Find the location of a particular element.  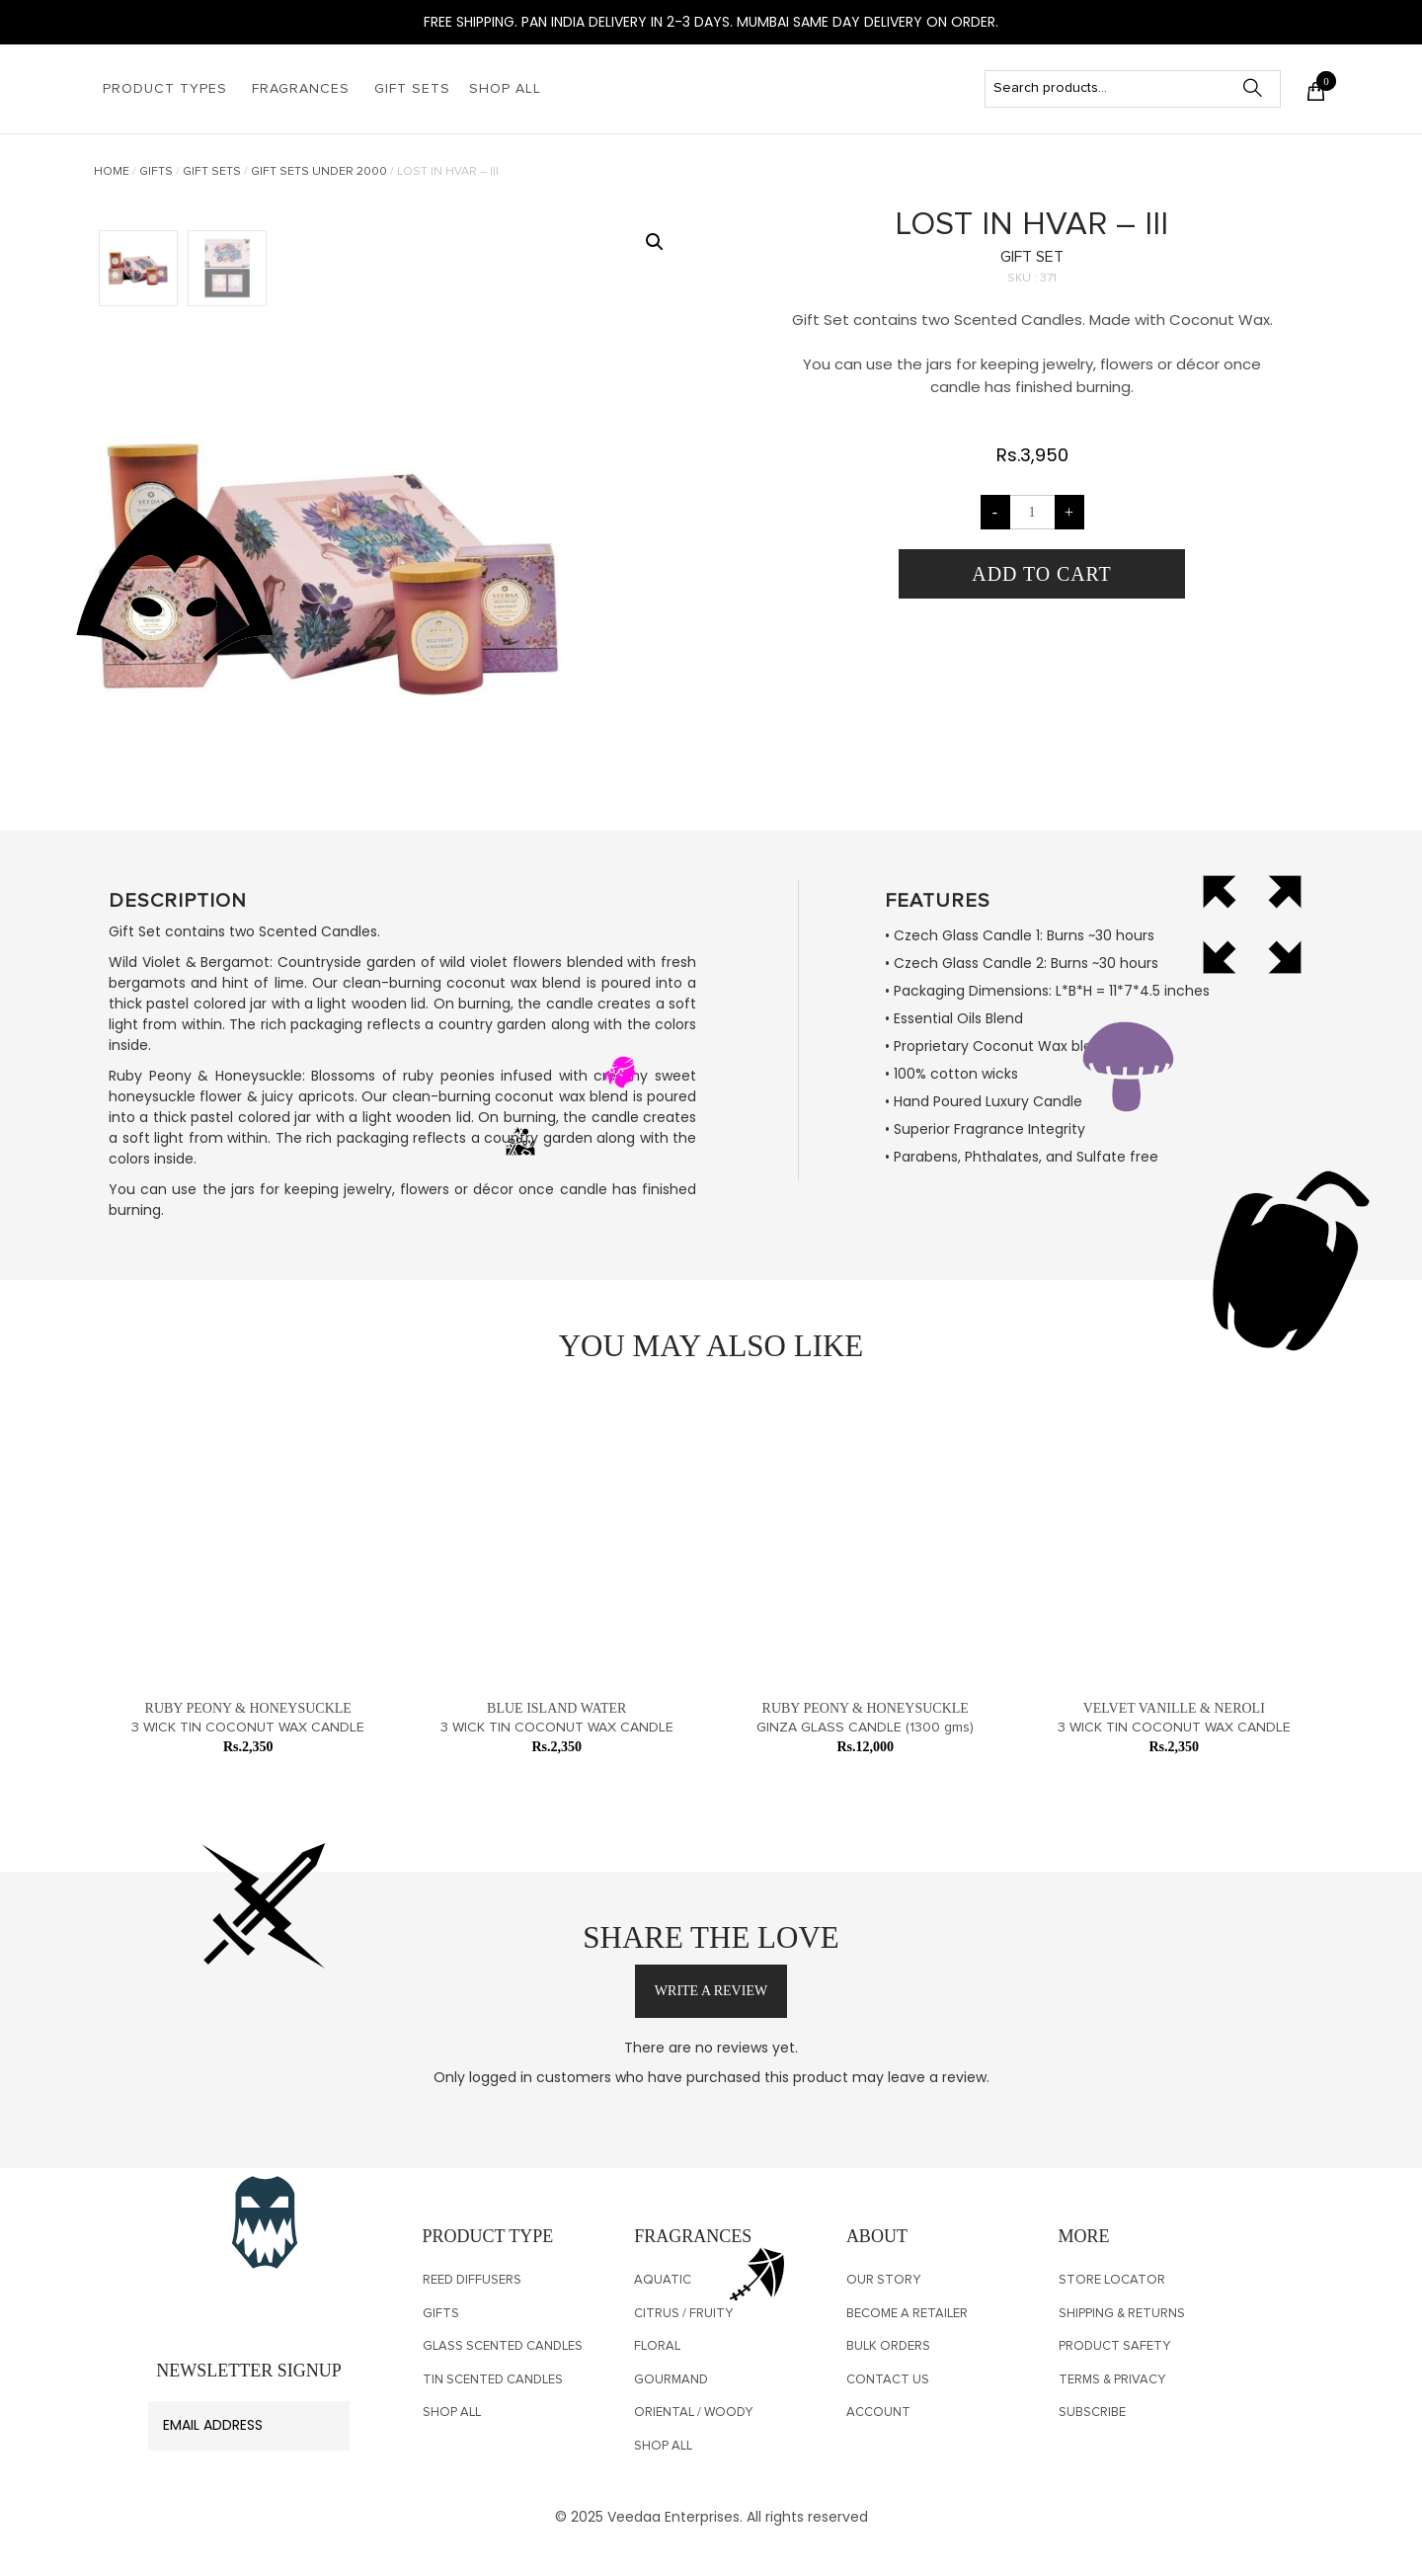

select hooded character or rogue class is located at coordinates (174, 589).